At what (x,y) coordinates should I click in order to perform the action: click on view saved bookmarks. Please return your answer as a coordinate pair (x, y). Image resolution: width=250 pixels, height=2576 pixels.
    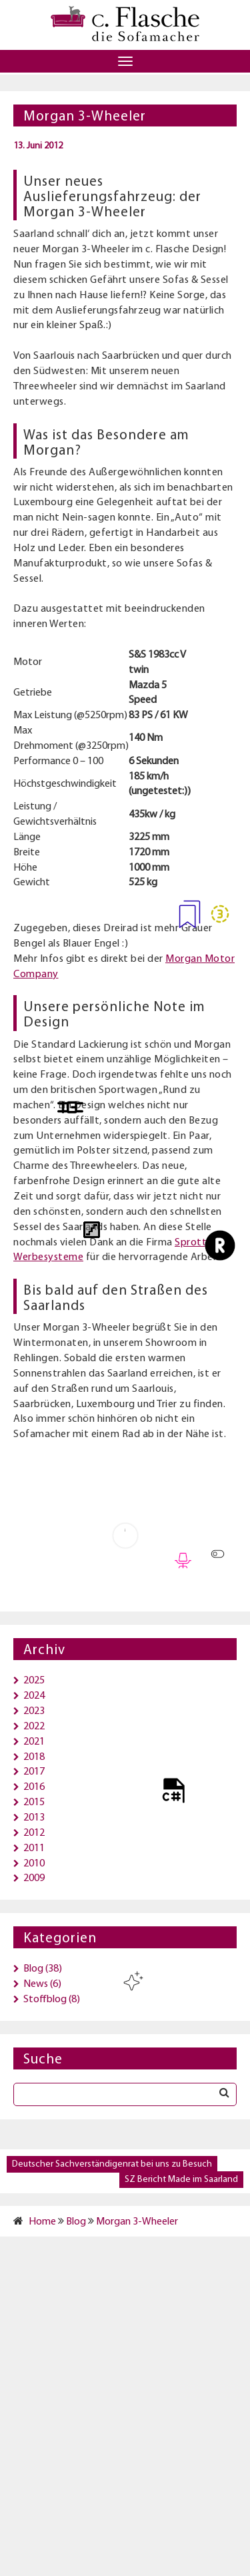
    Looking at the image, I should click on (189, 914).